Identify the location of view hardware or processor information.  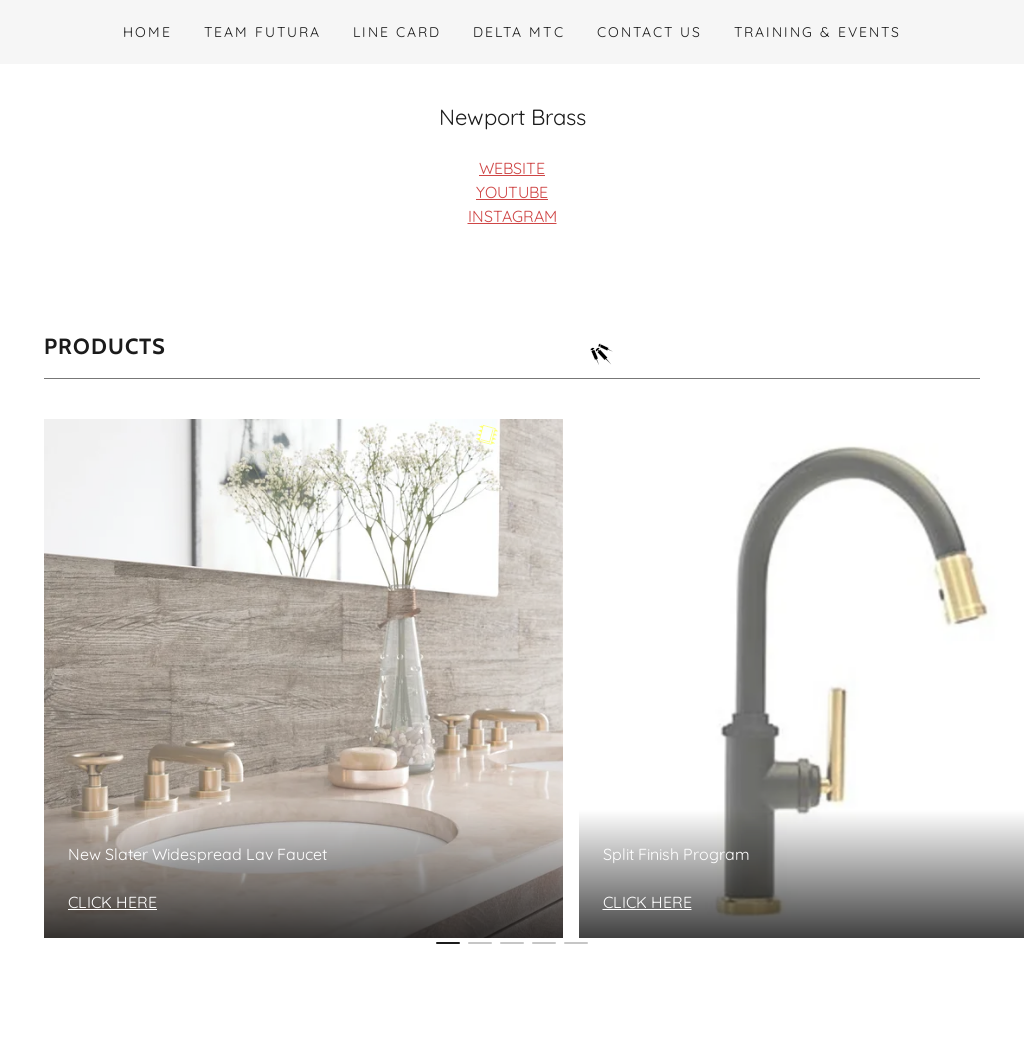
(487, 435).